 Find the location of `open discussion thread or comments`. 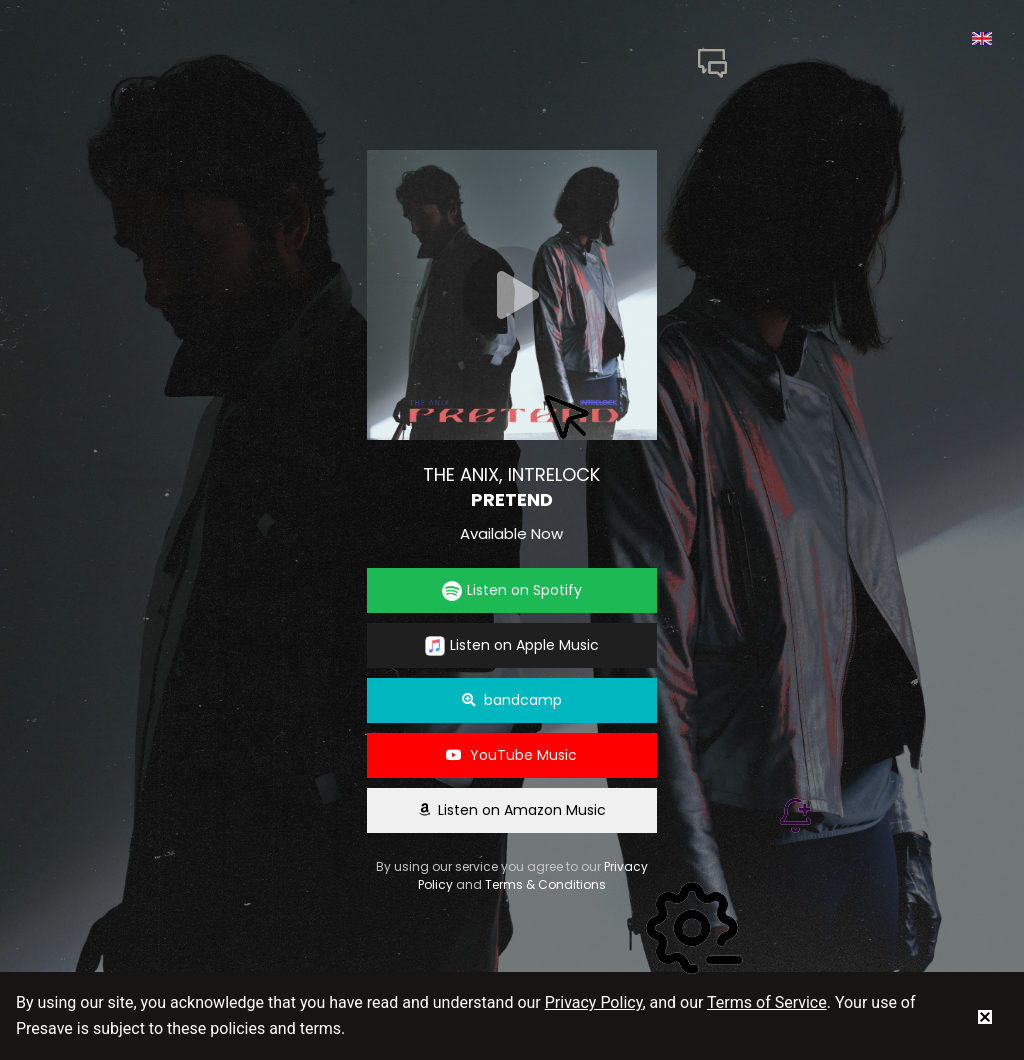

open discussion thread or comments is located at coordinates (712, 63).